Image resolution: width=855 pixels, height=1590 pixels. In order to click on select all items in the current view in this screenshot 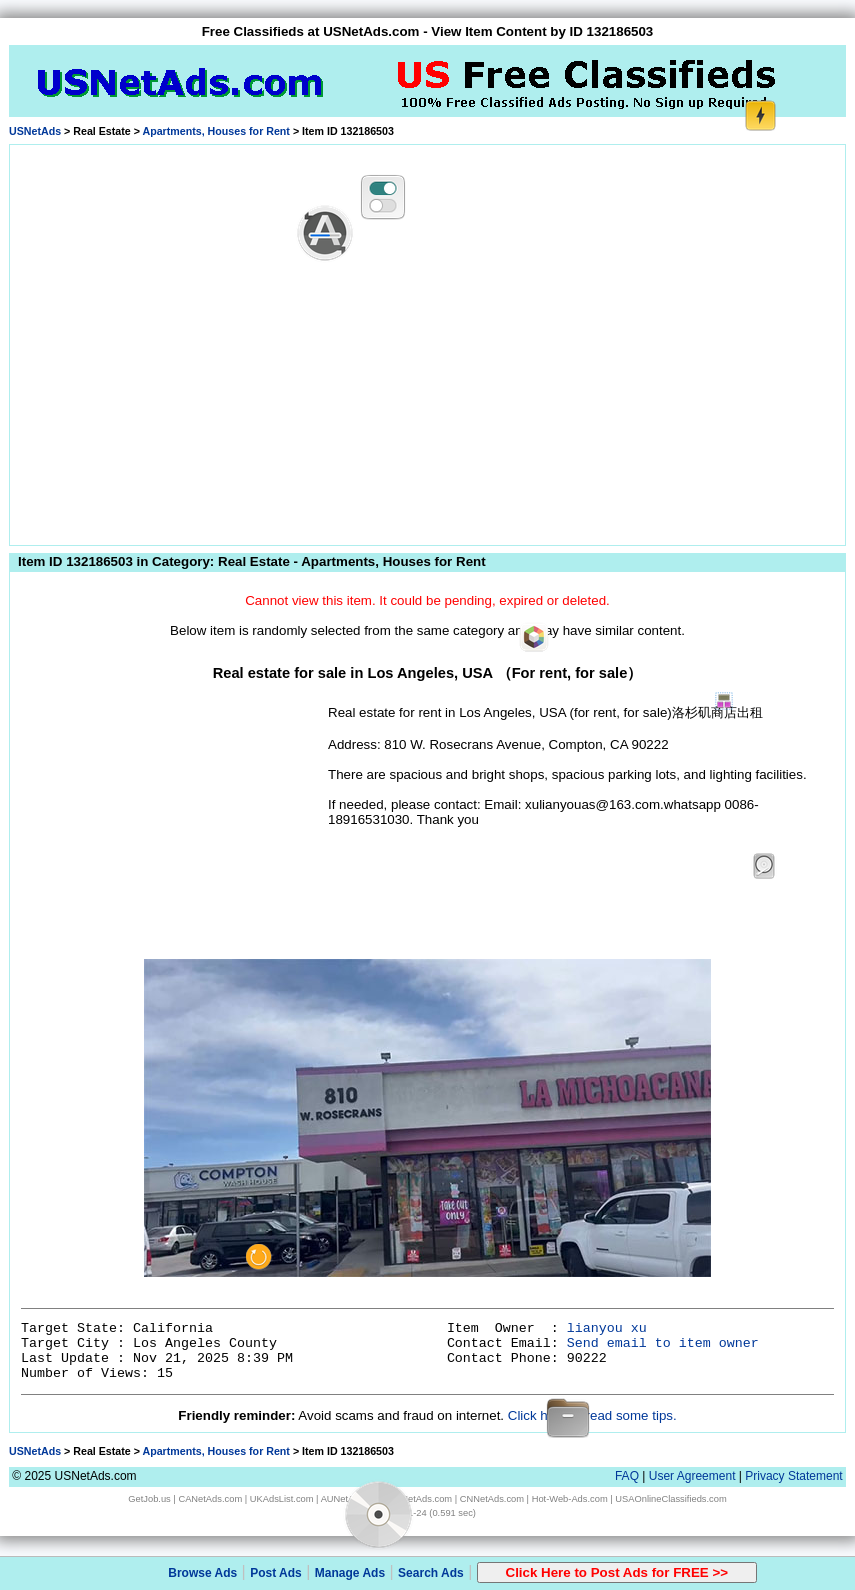, I will do `click(724, 701)`.